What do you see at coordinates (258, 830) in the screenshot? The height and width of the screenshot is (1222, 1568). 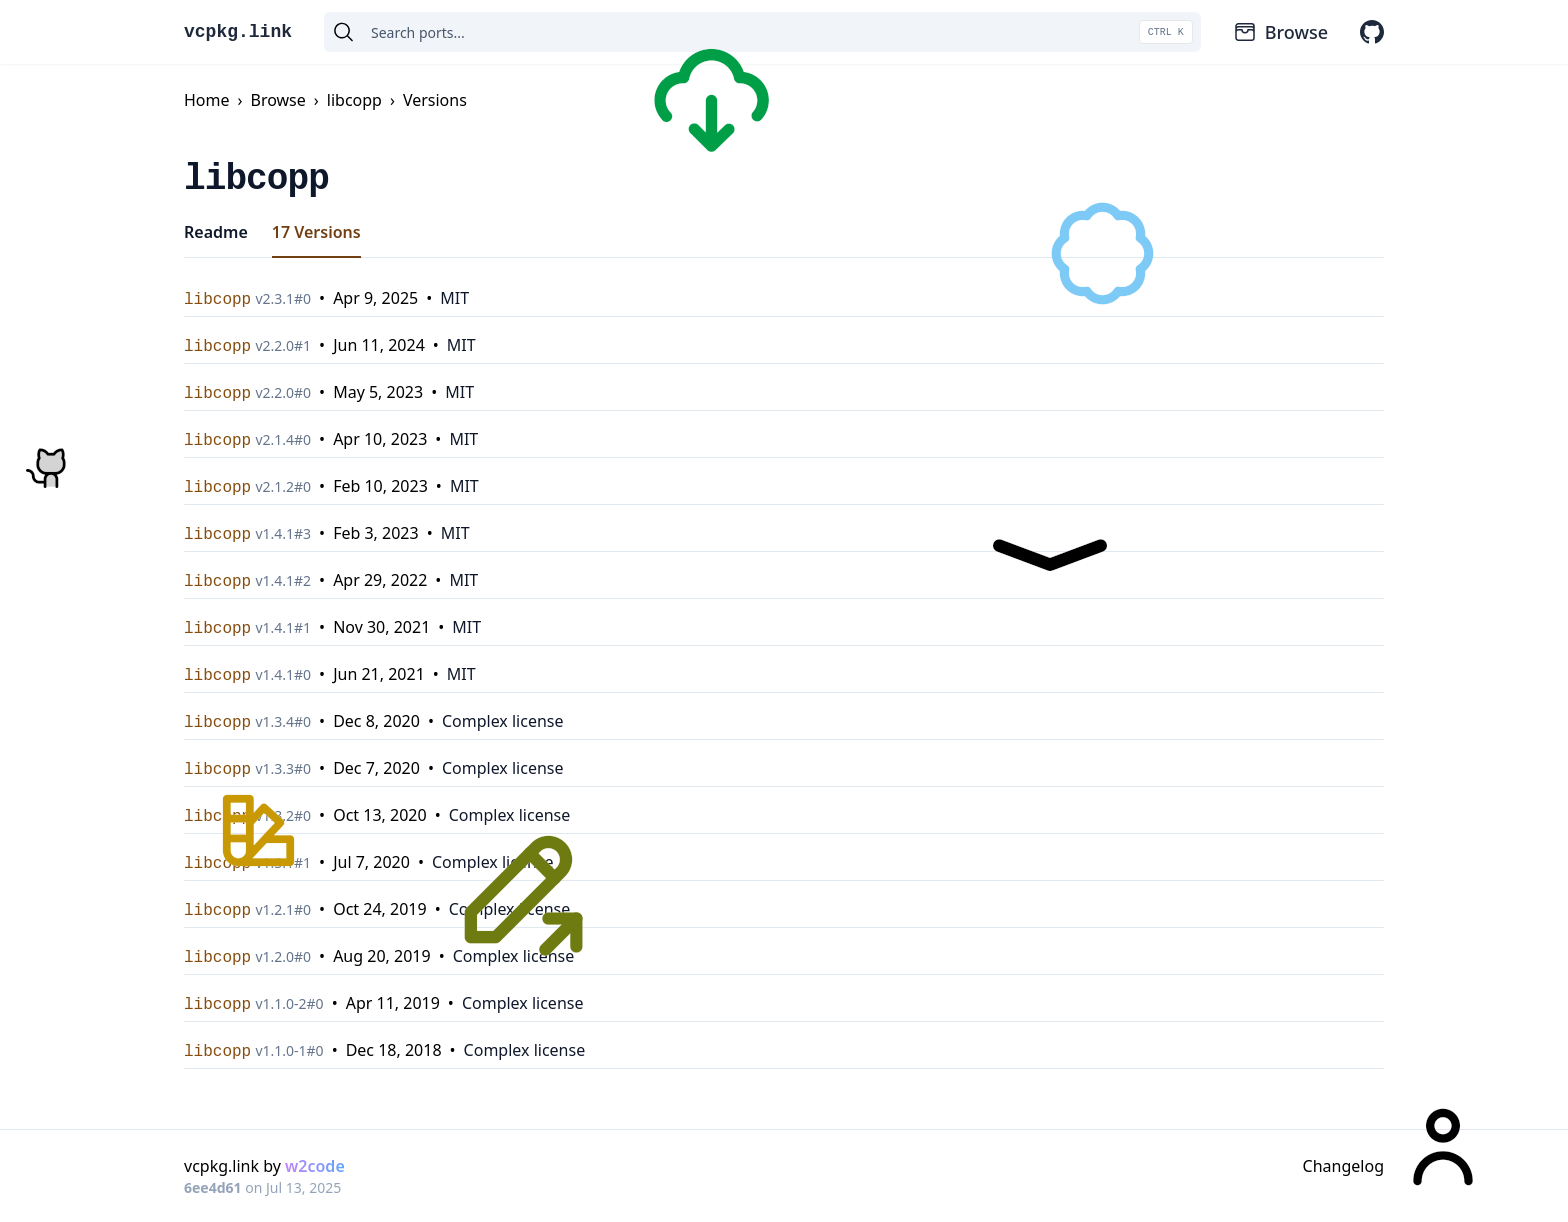 I see `access color palette or theme settings` at bounding box center [258, 830].